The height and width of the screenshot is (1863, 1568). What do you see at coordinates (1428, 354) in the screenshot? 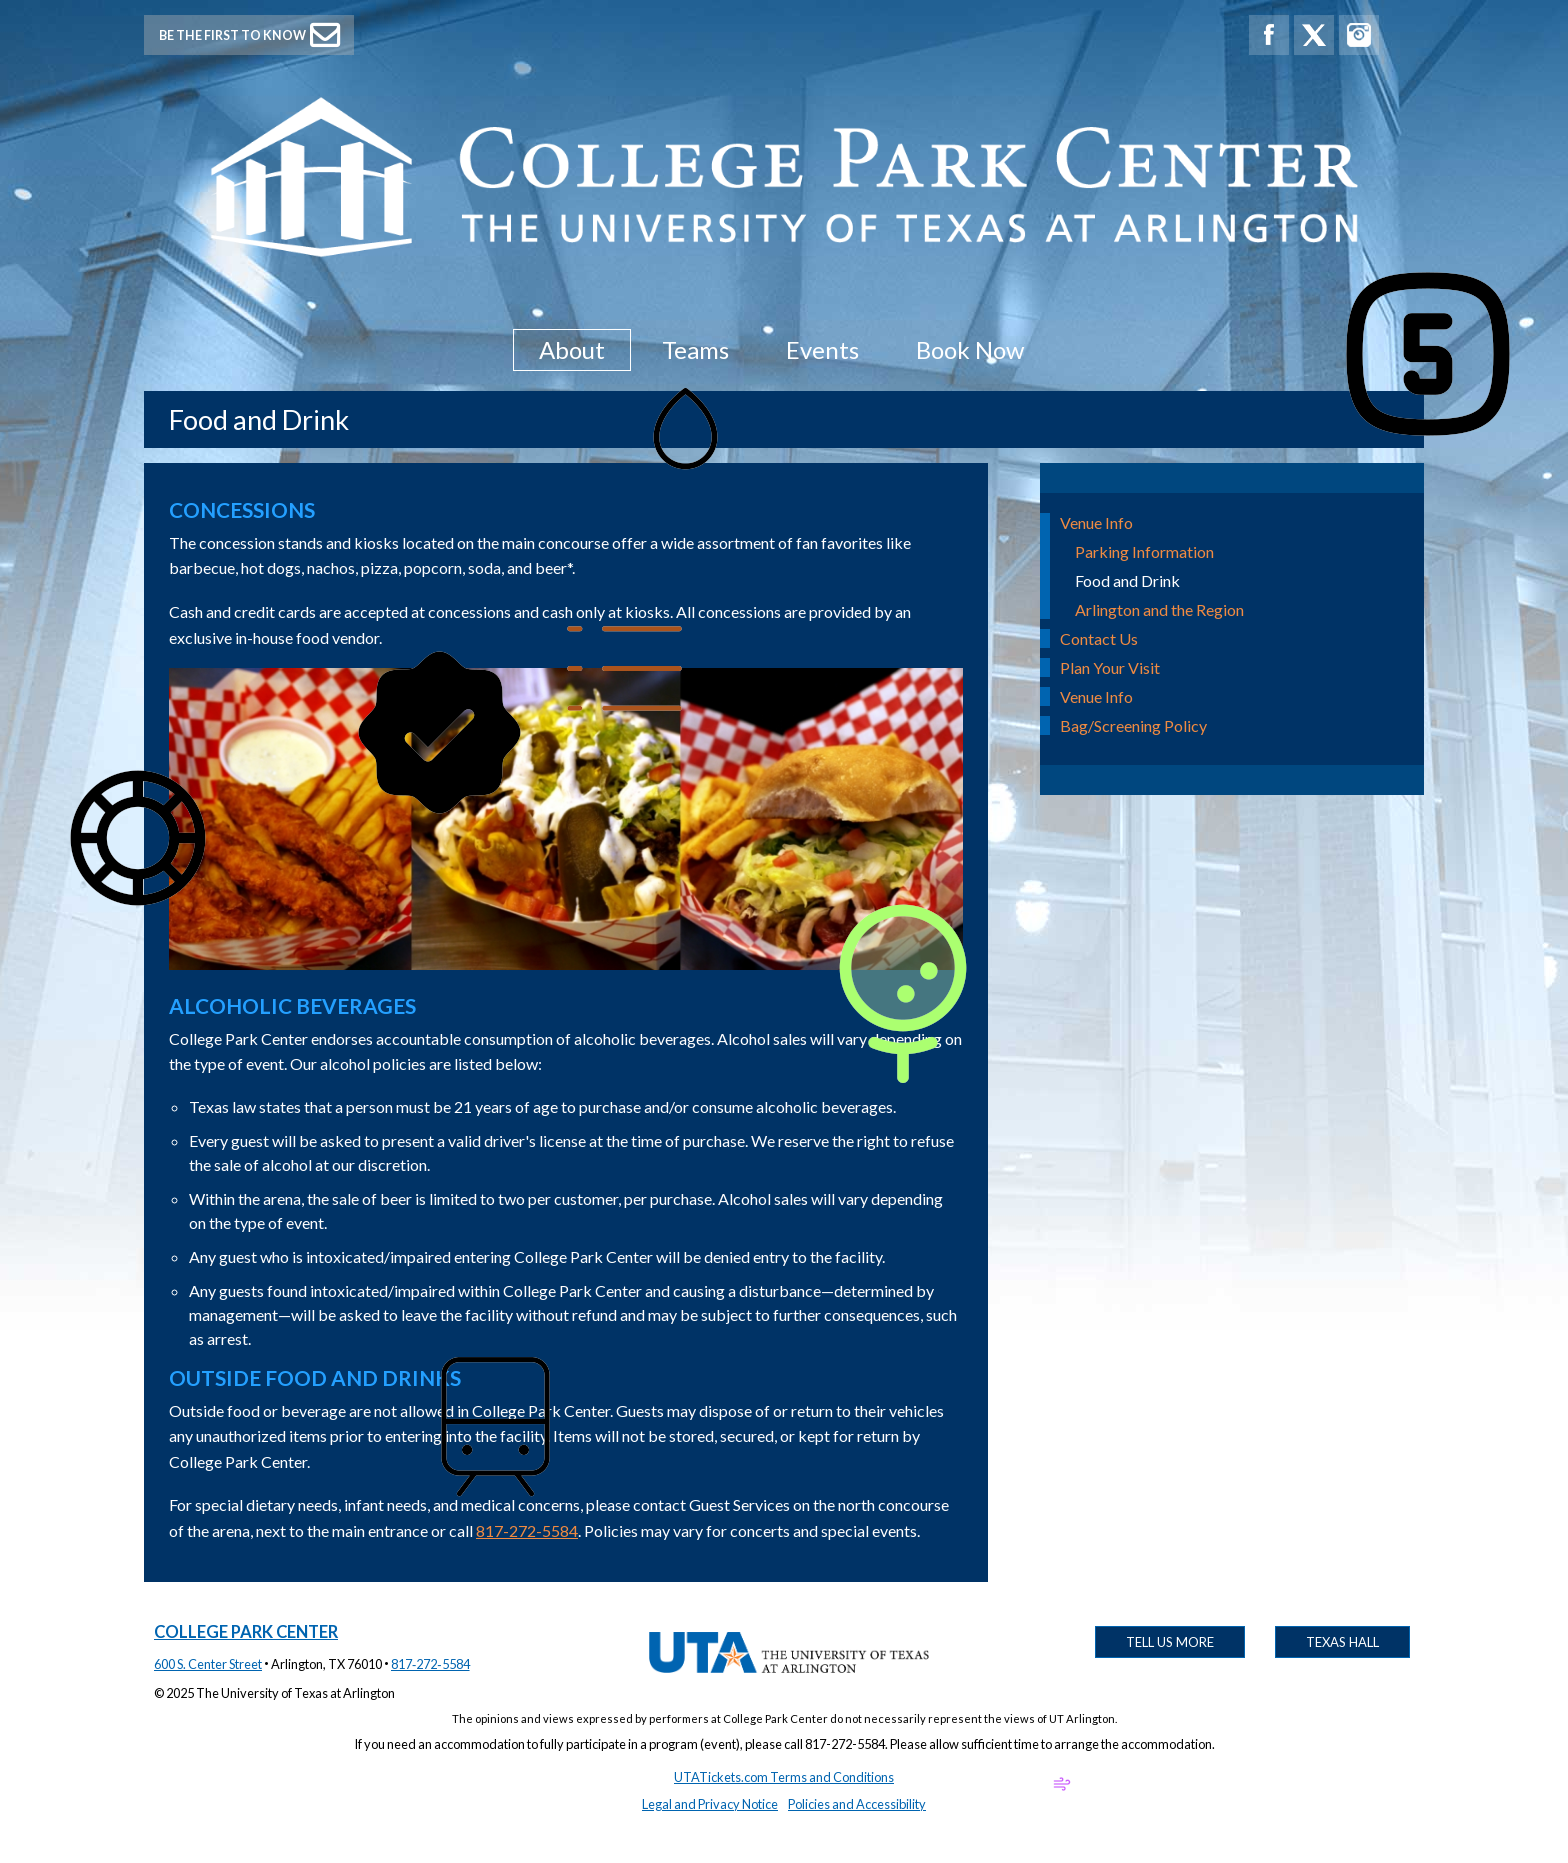
I see `indicates step 5 in a multi-step process` at bounding box center [1428, 354].